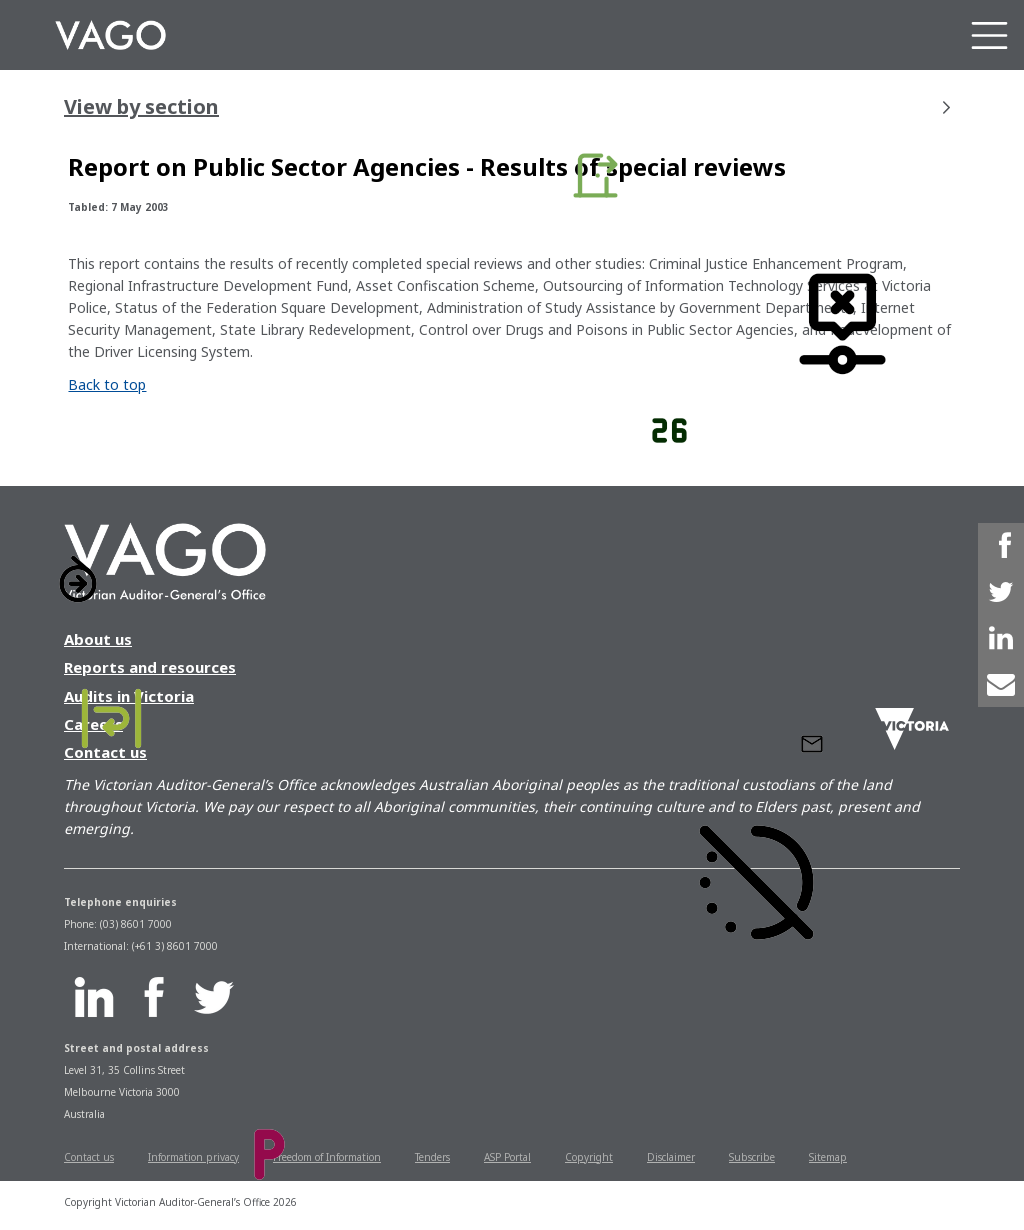  What do you see at coordinates (812, 744) in the screenshot?
I see `access your email inbox` at bounding box center [812, 744].